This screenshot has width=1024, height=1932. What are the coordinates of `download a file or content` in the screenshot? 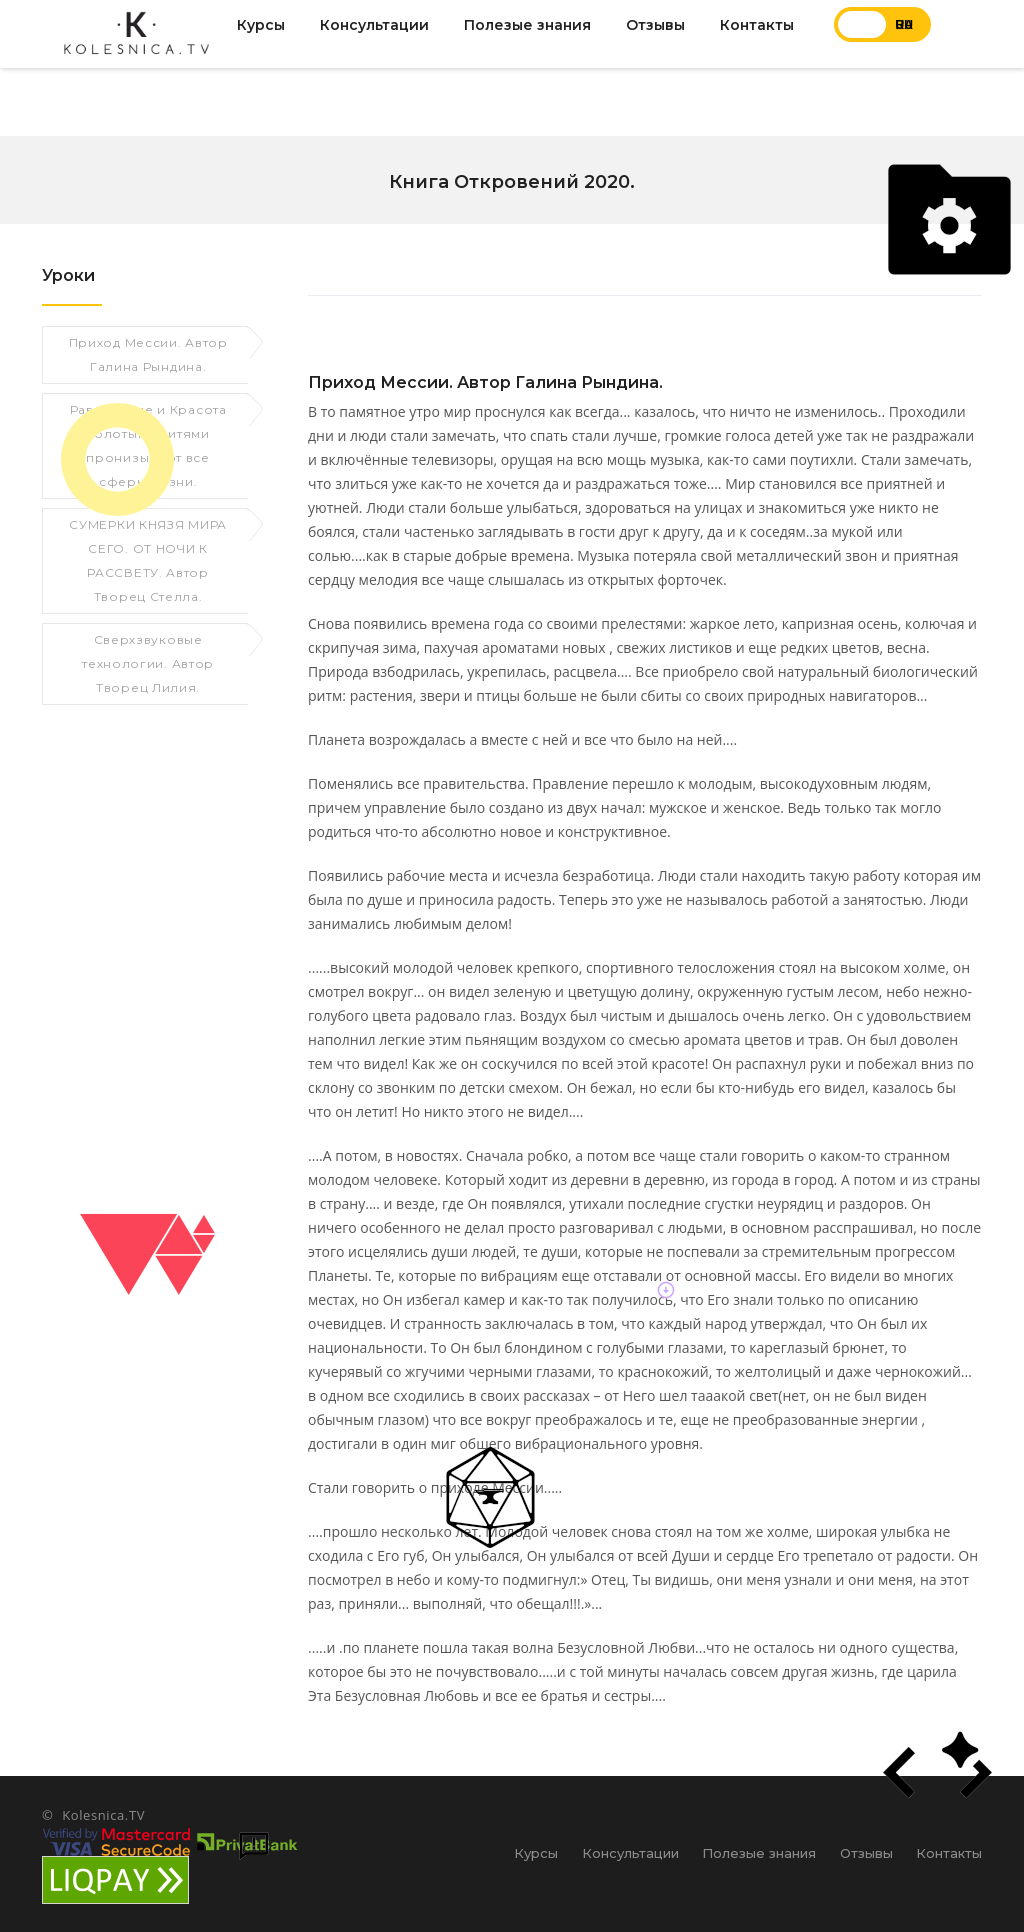 It's located at (666, 1290).